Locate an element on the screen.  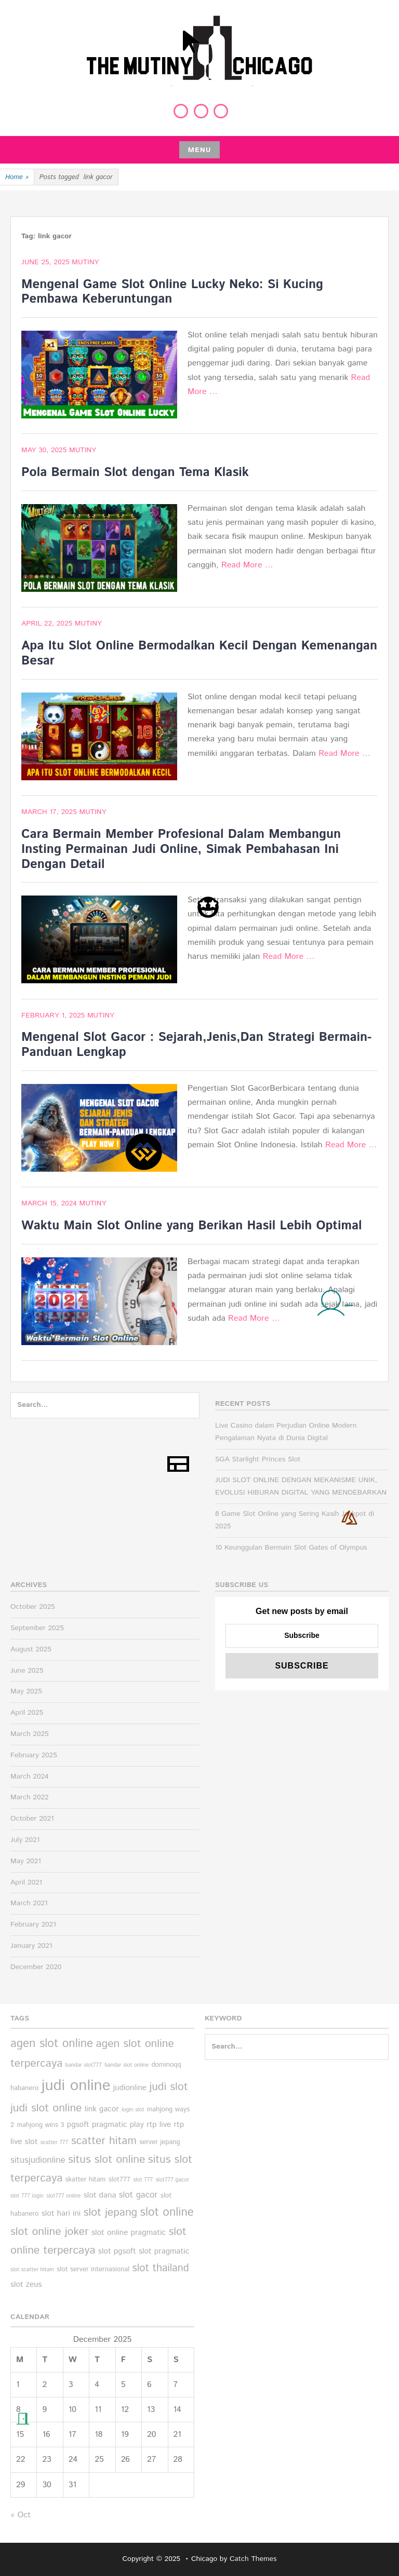
switch to compact view layout is located at coordinates (178, 1464).